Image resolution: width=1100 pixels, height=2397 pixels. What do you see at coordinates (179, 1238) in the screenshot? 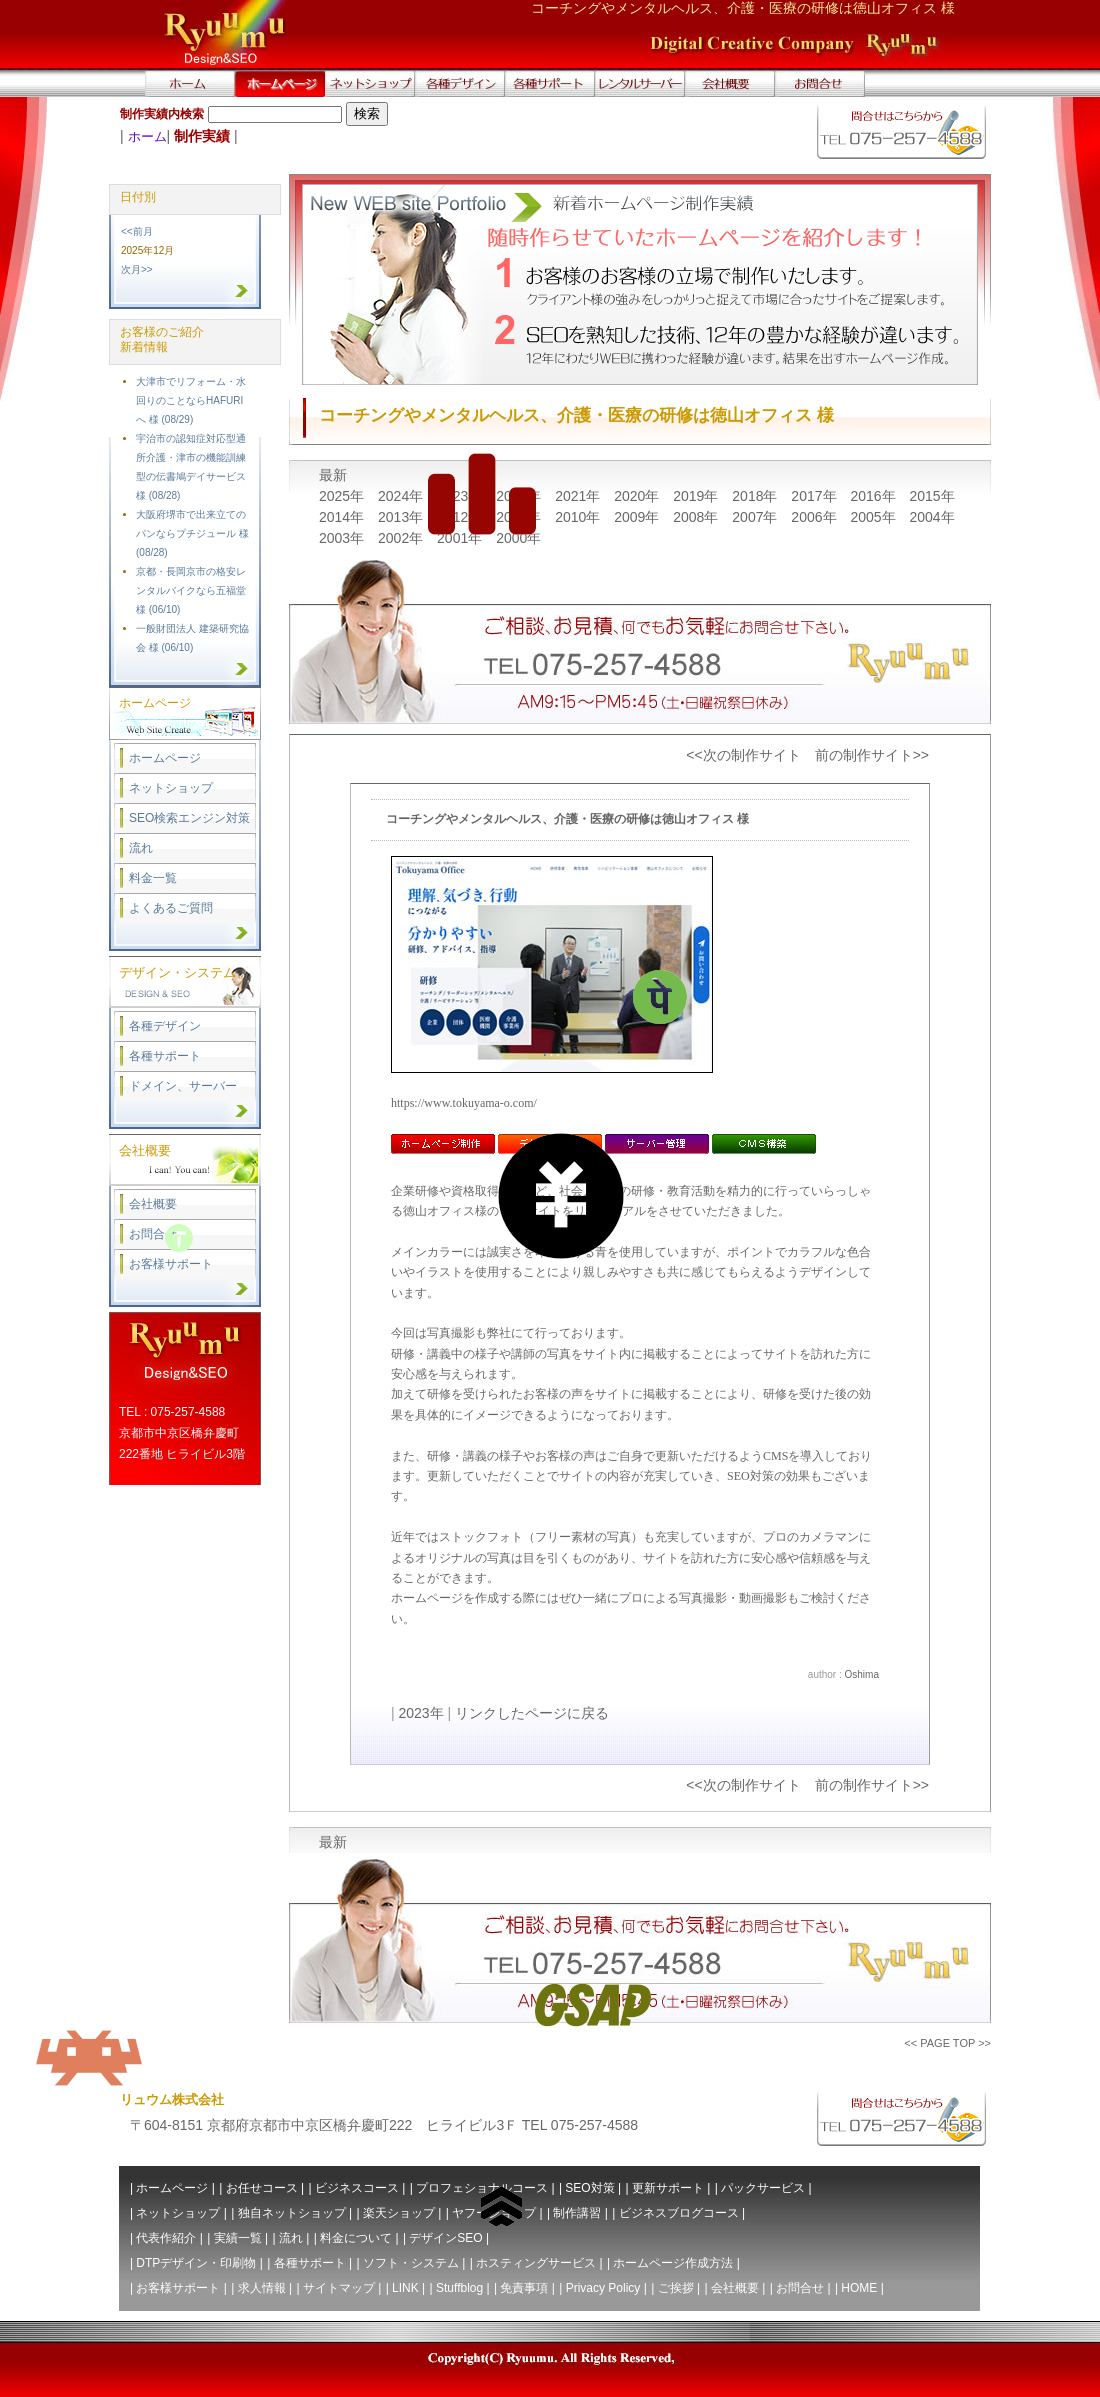
I see `open the Thumbtack app` at bounding box center [179, 1238].